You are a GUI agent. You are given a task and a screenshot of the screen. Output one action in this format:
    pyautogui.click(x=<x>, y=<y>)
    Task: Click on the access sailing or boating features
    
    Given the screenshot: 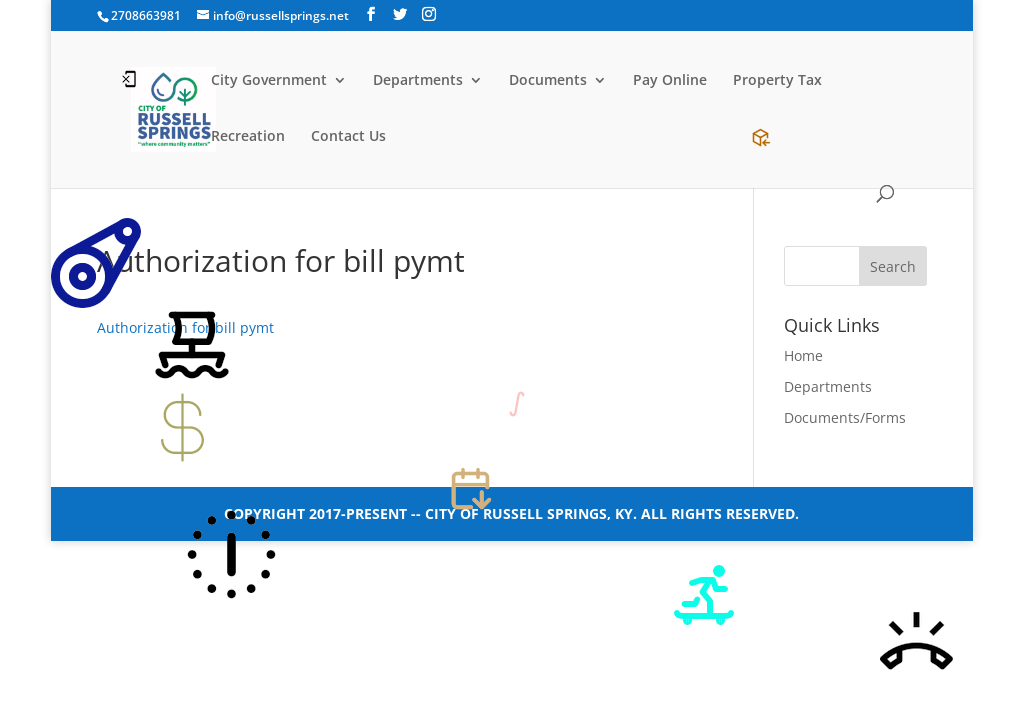 What is the action you would take?
    pyautogui.click(x=192, y=345)
    